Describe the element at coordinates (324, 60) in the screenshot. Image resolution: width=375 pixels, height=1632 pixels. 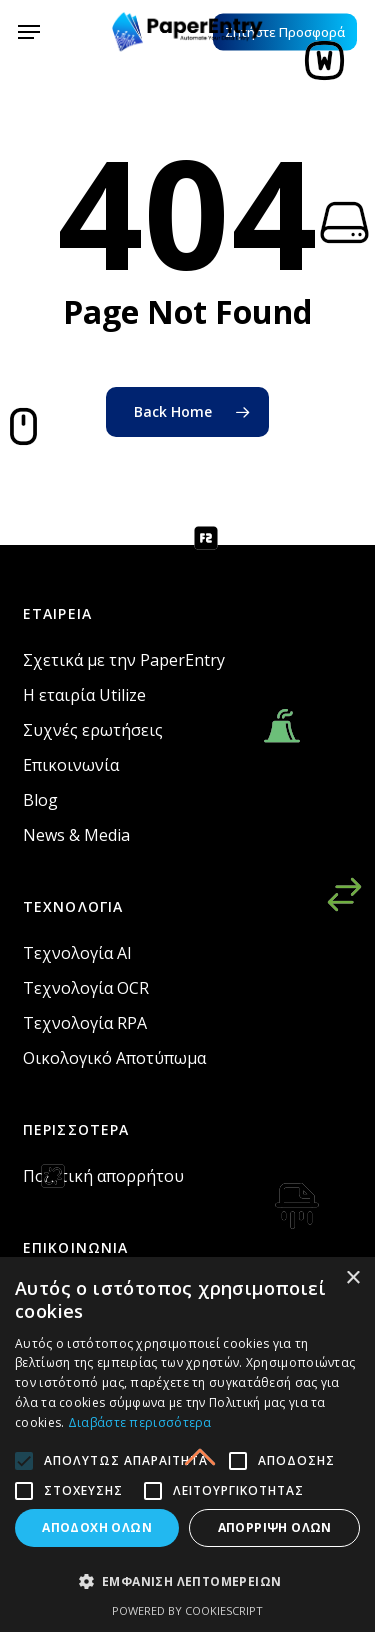
I see `access items or content starting with "W"` at that location.